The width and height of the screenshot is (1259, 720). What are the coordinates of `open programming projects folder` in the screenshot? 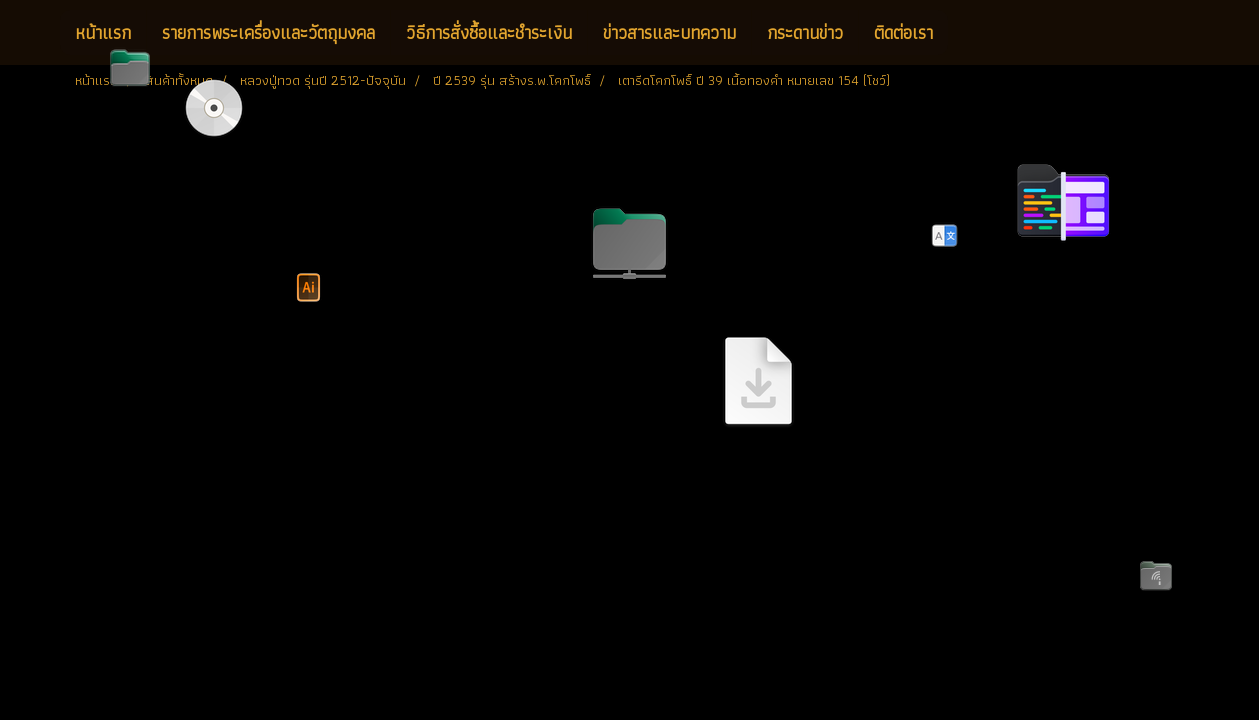 It's located at (1063, 203).